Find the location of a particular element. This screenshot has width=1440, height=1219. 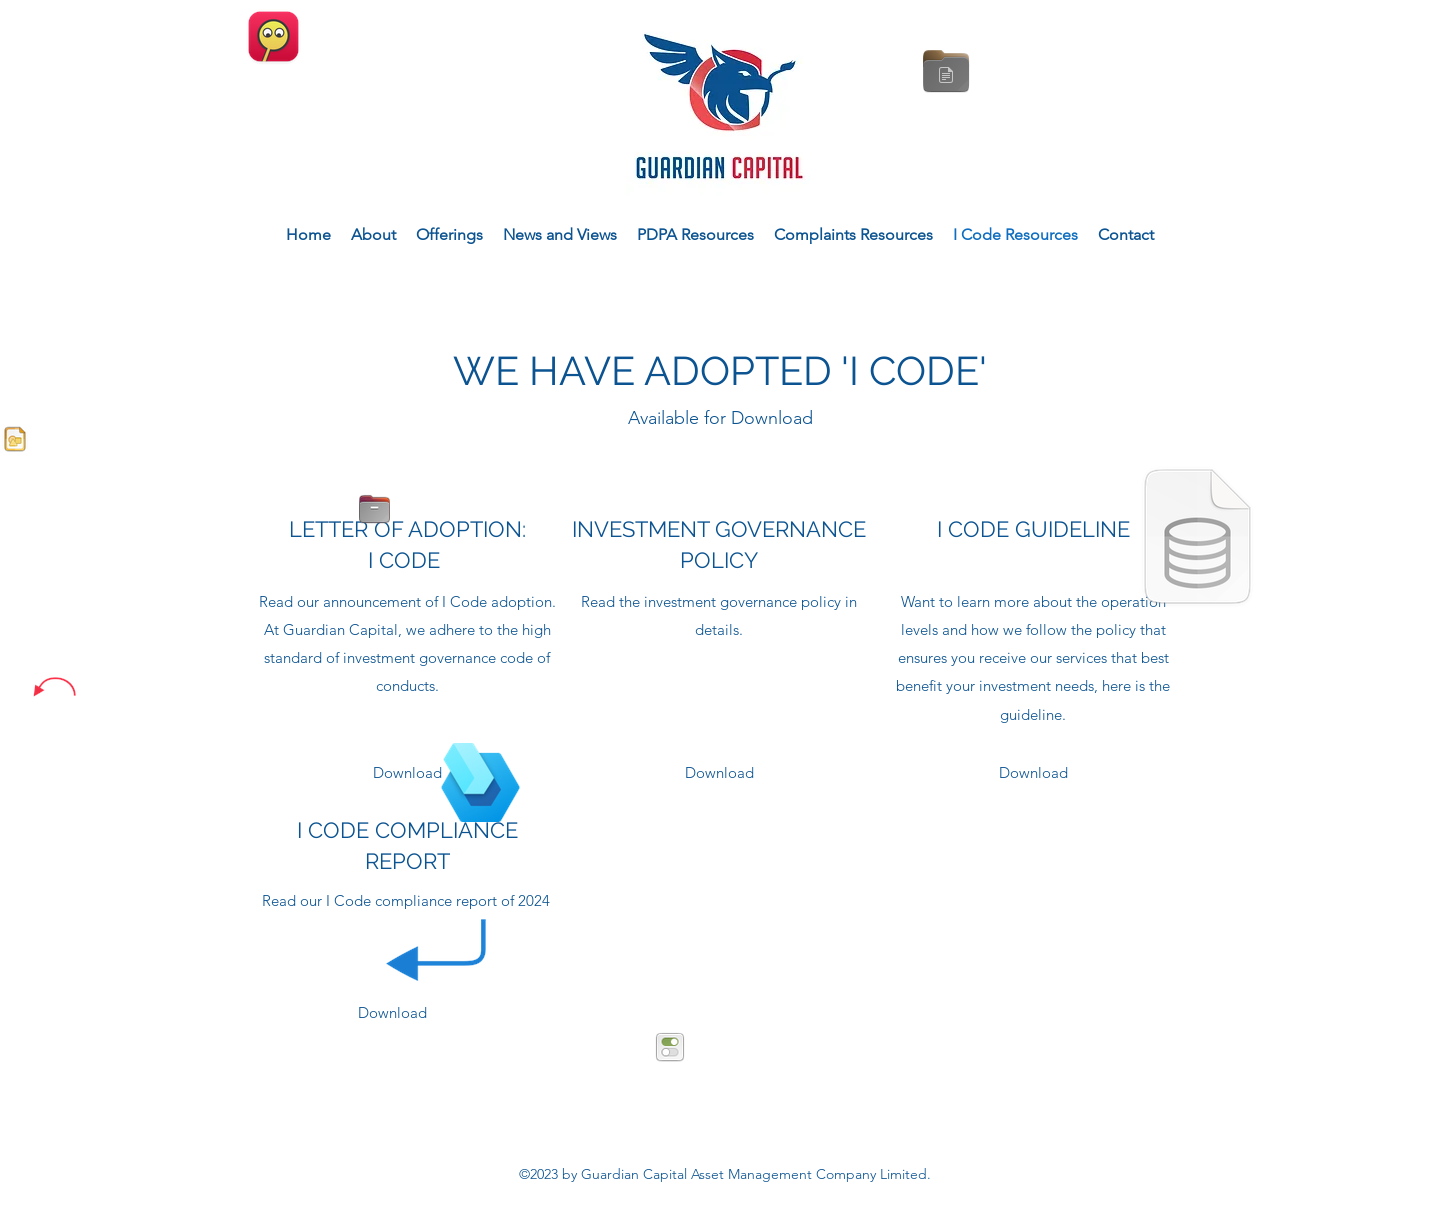

libreoffice draw template file is located at coordinates (15, 439).